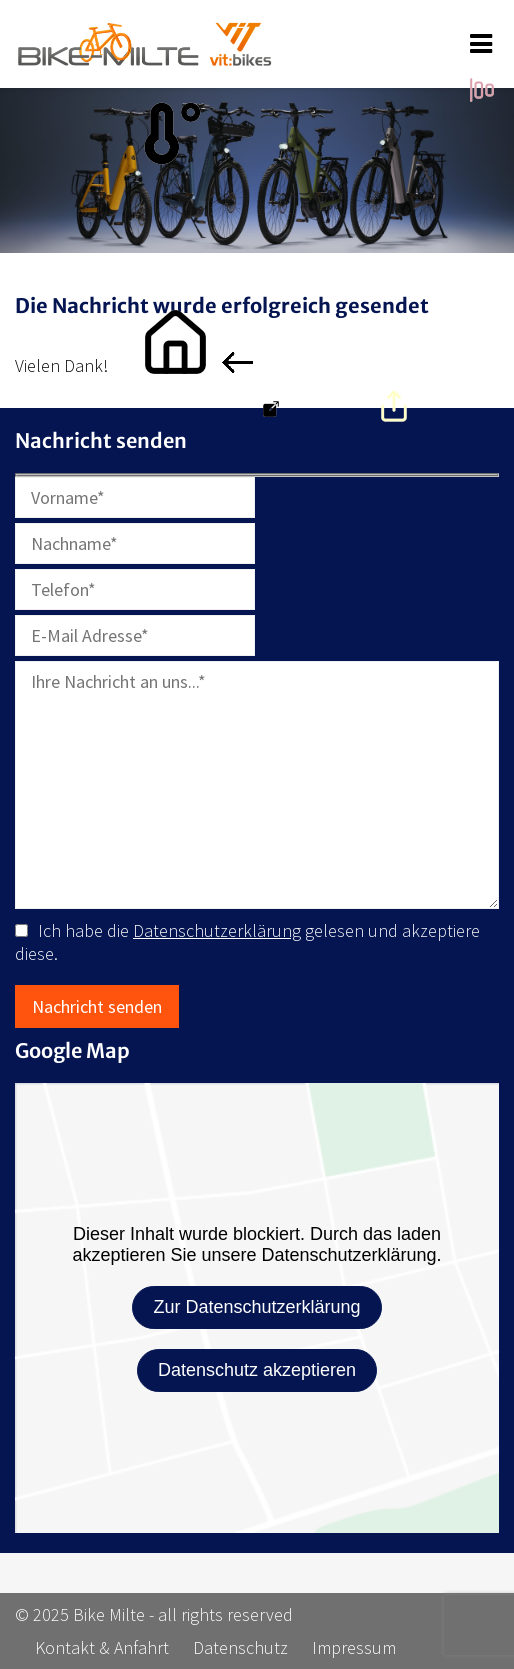 The width and height of the screenshot is (514, 1669). Describe the element at coordinates (175, 343) in the screenshot. I see `navigate to home screen` at that location.